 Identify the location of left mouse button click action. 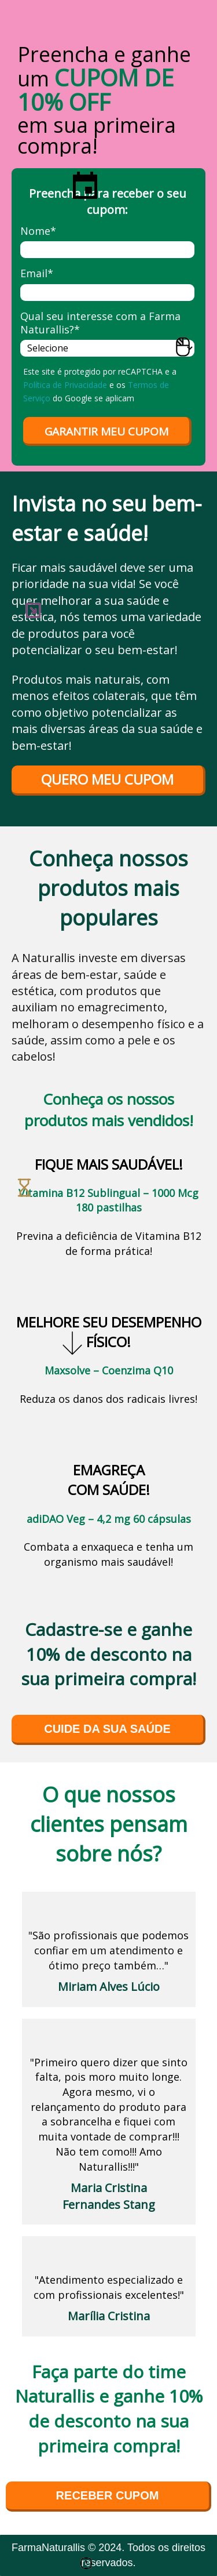
(183, 347).